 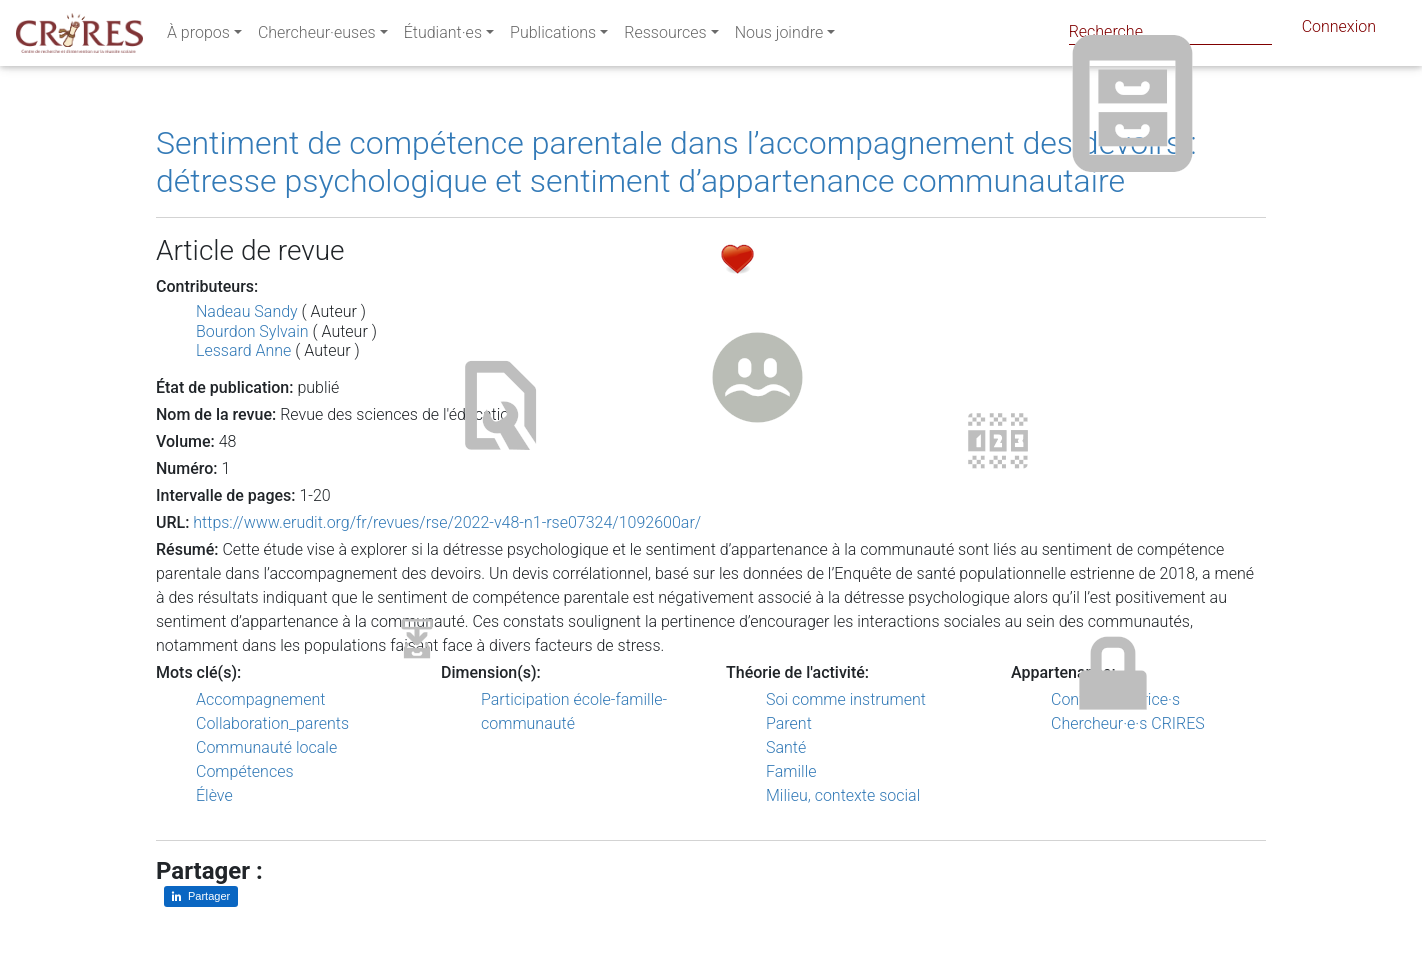 I want to click on indicates a warning or concerning status, so click(x=757, y=377).